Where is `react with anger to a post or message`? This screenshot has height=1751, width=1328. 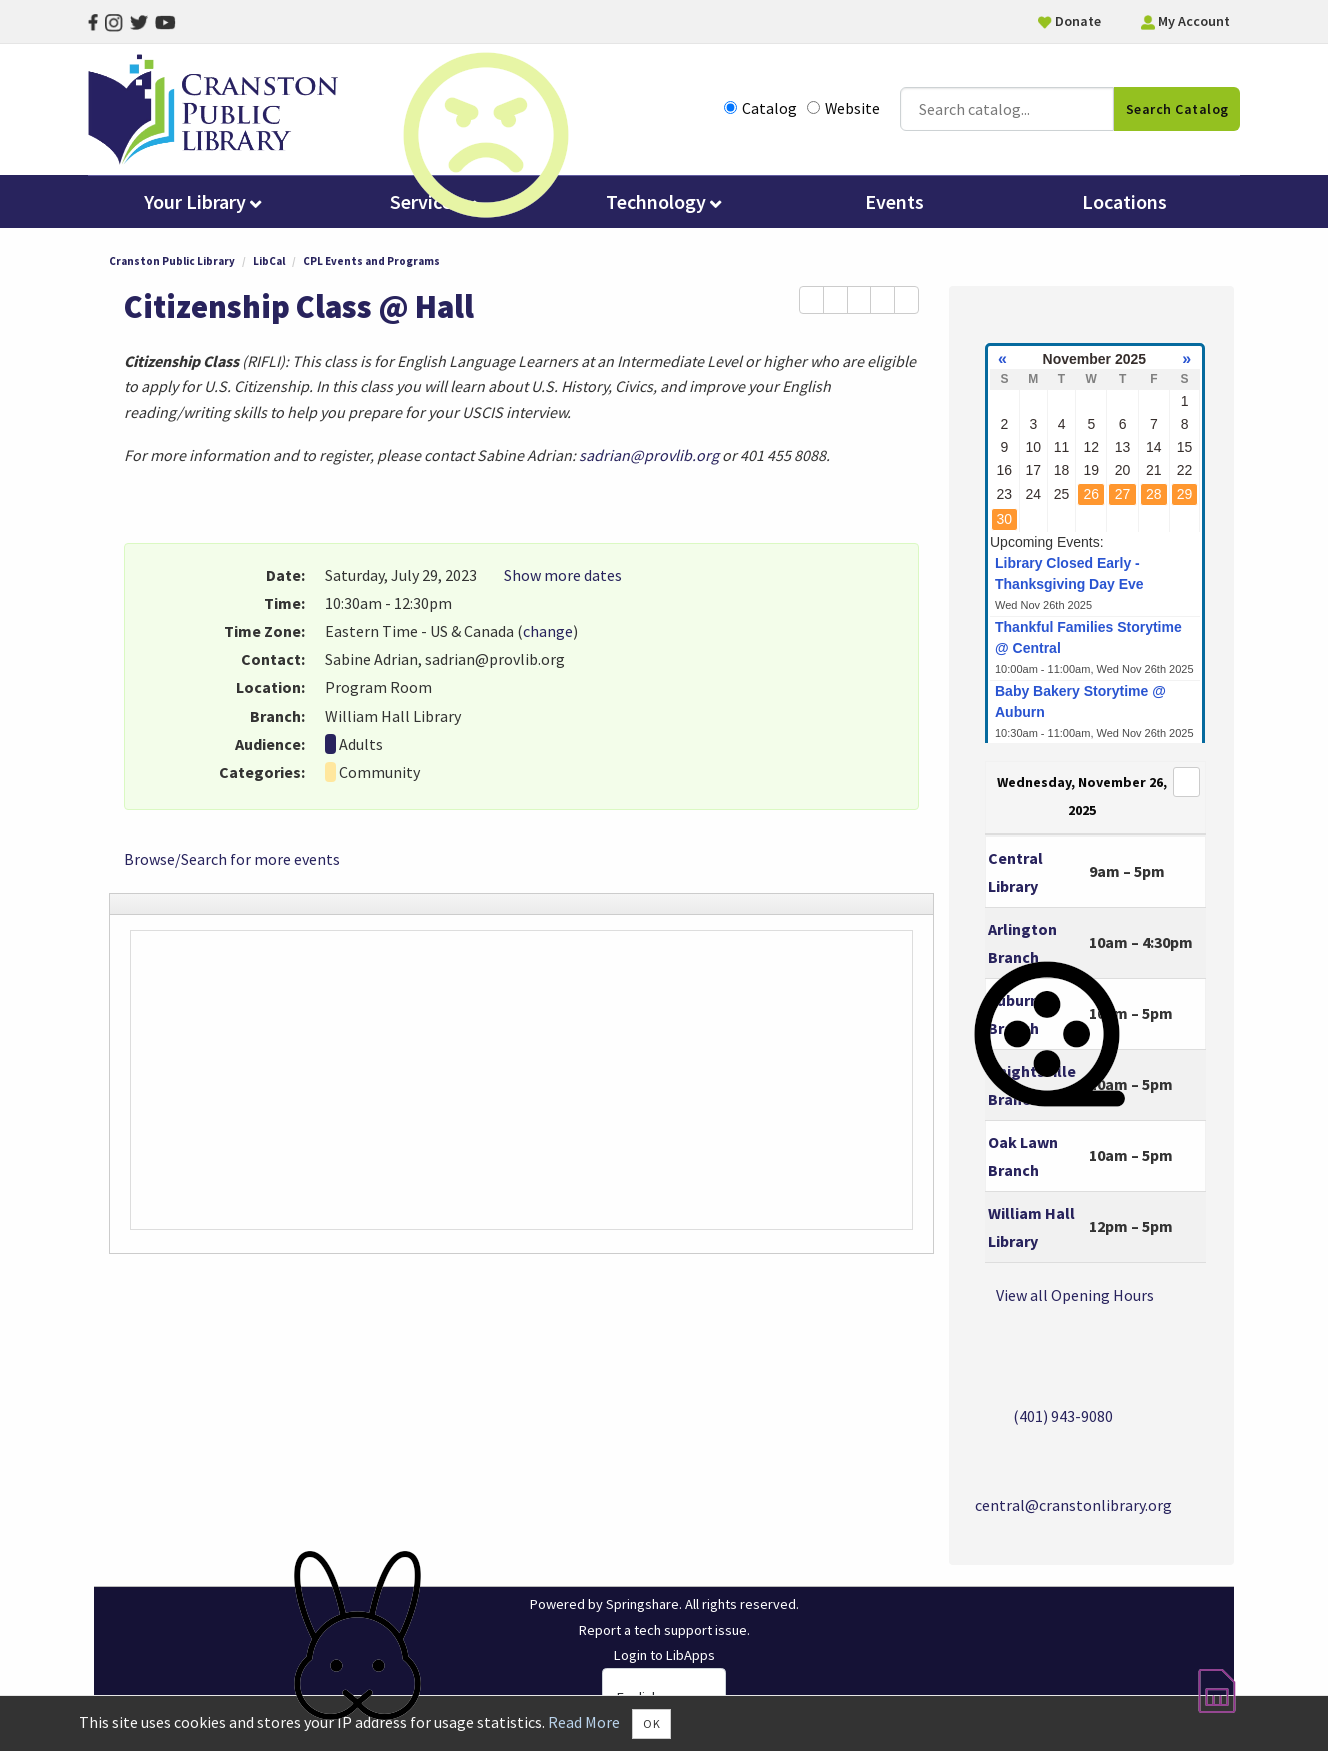 react with anger to a post or message is located at coordinates (486, 135).